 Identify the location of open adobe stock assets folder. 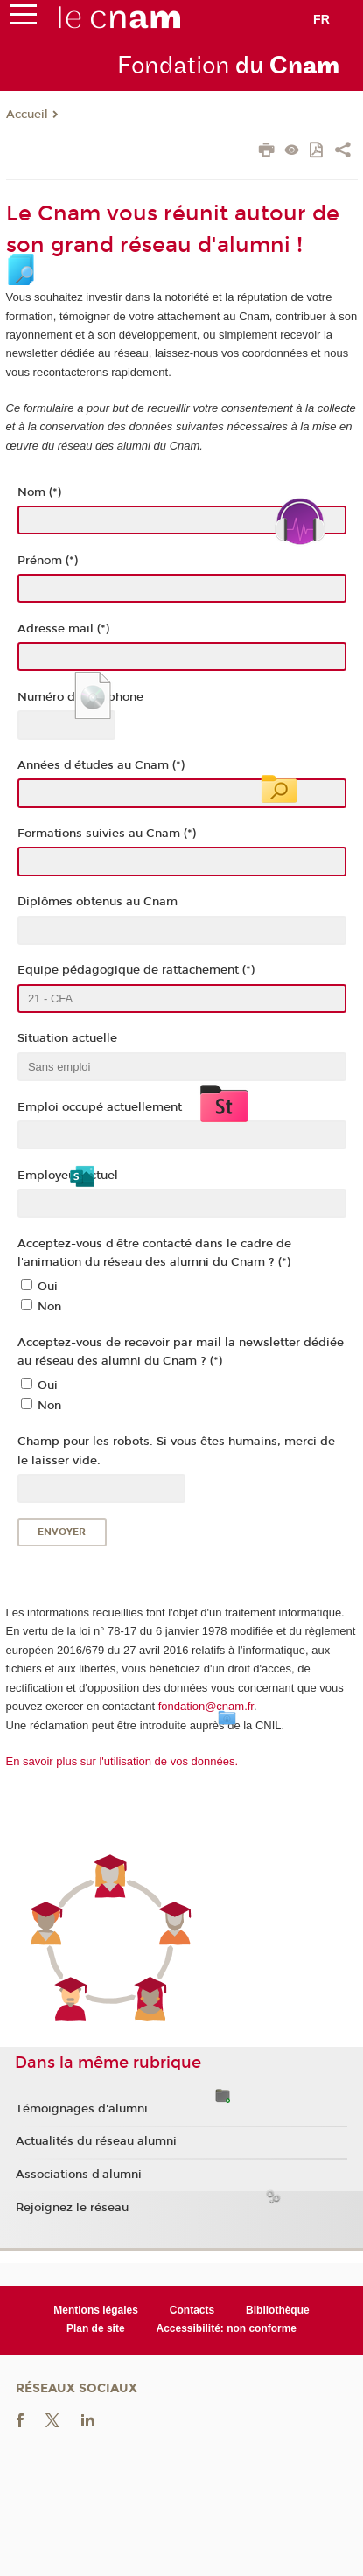
(224, 1105).